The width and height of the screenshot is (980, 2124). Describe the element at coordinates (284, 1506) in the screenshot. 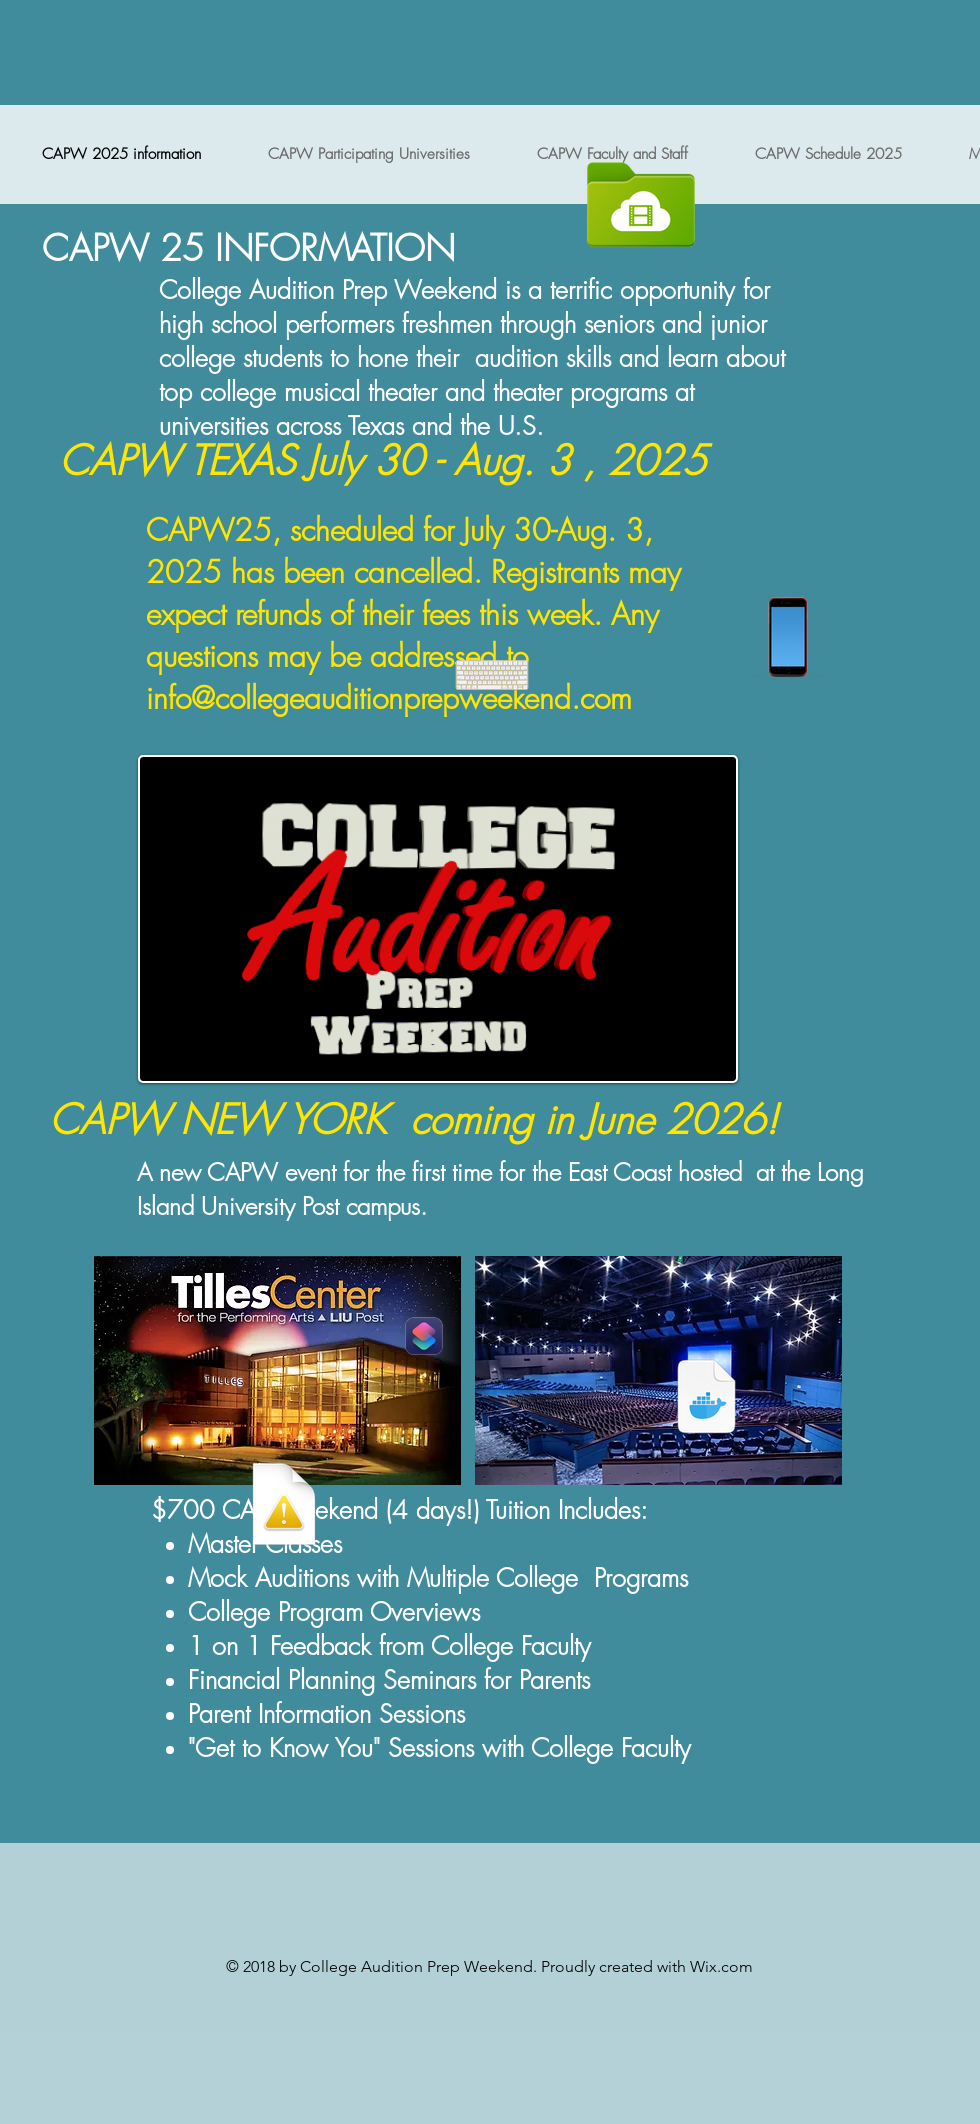

I see `report a problem or issue with a file` at that location.